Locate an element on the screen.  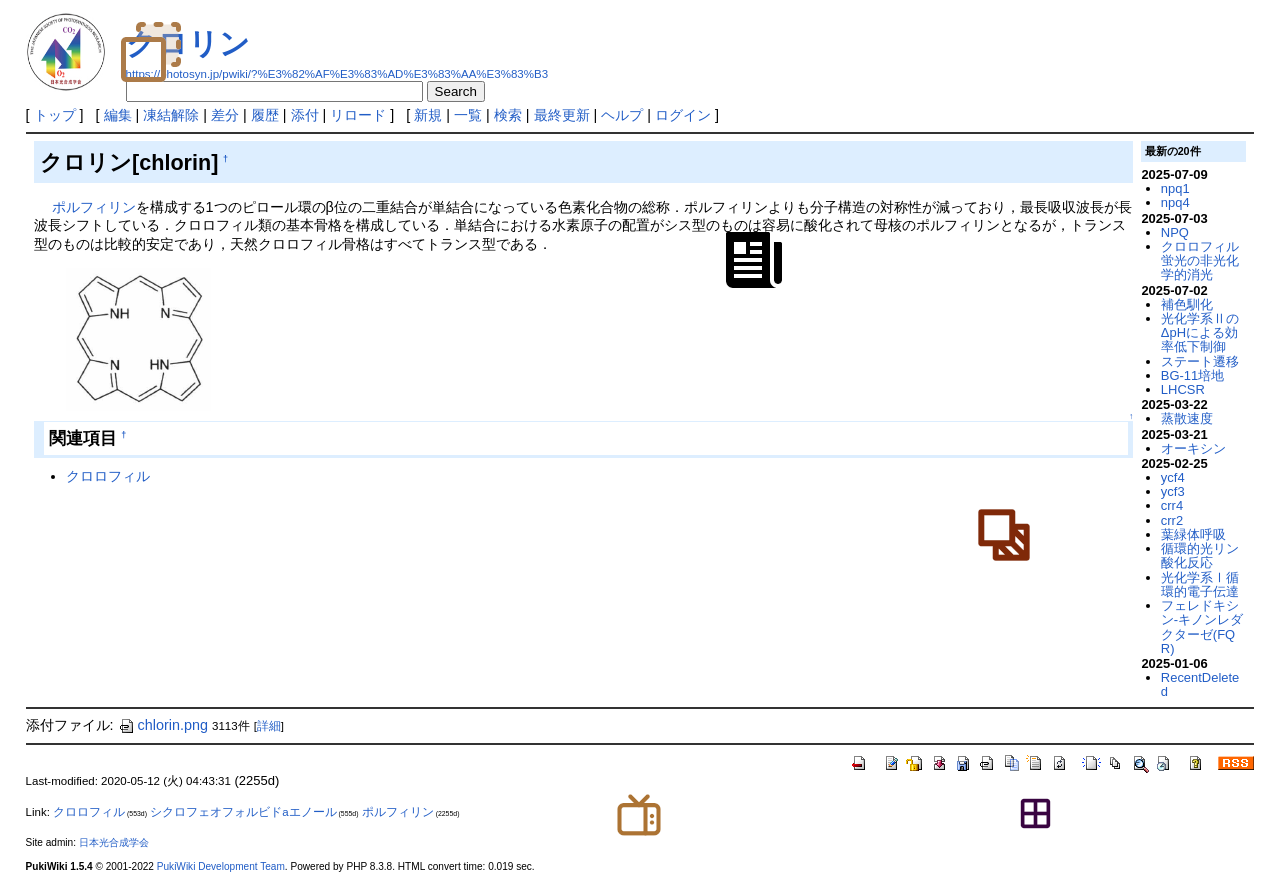
access retro or classic TV content is located at coordinates (639, 816).